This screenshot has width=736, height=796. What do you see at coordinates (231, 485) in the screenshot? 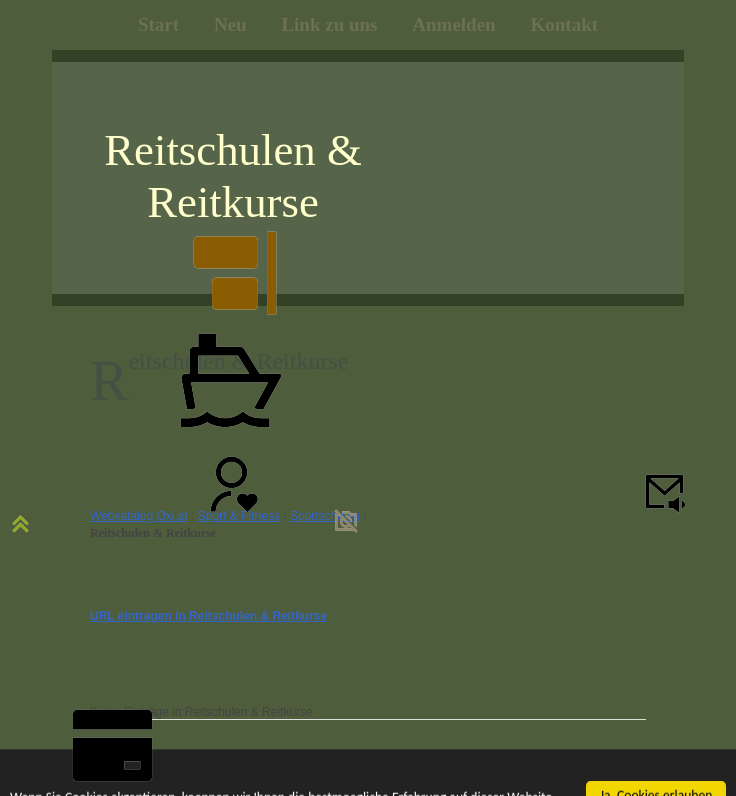
I see `view your favorite contacts` at bounding box center [231, 485].